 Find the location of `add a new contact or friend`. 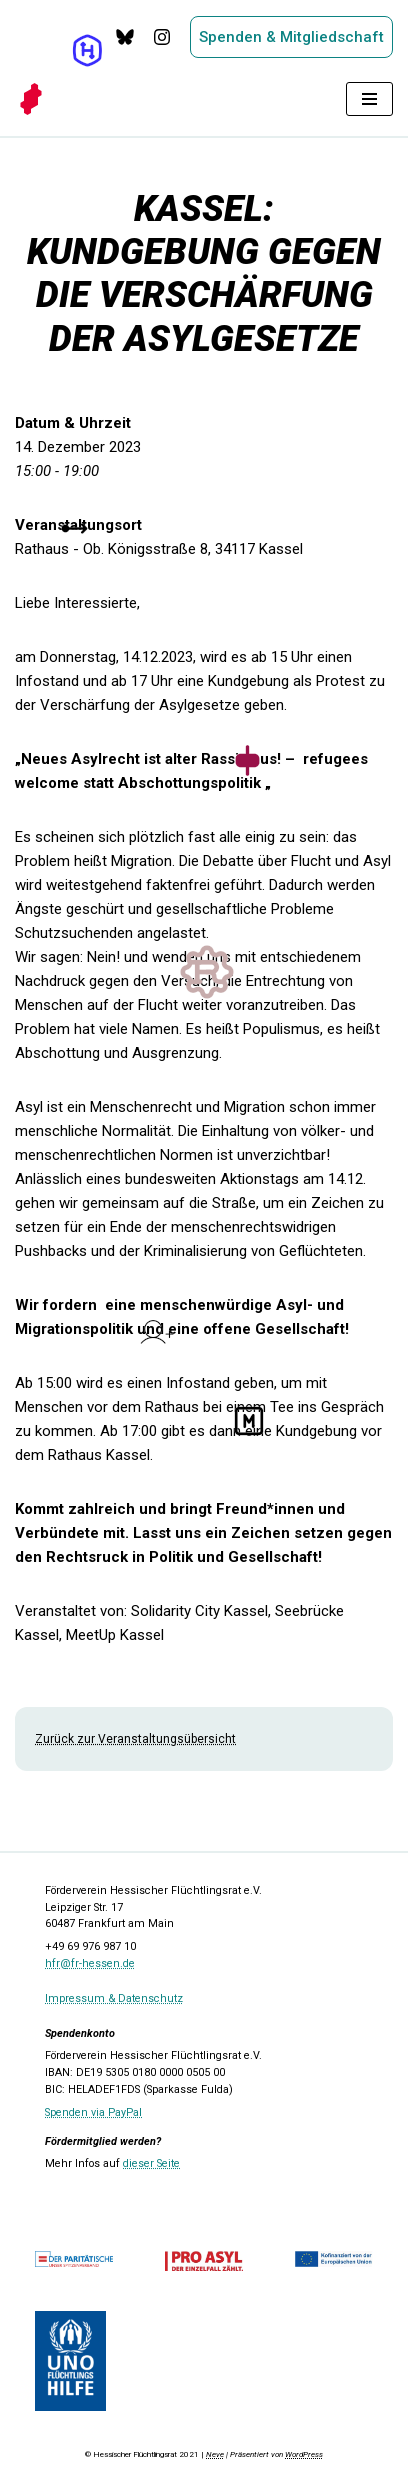

add a new contact or friend is located at coordinates (156, 1333).